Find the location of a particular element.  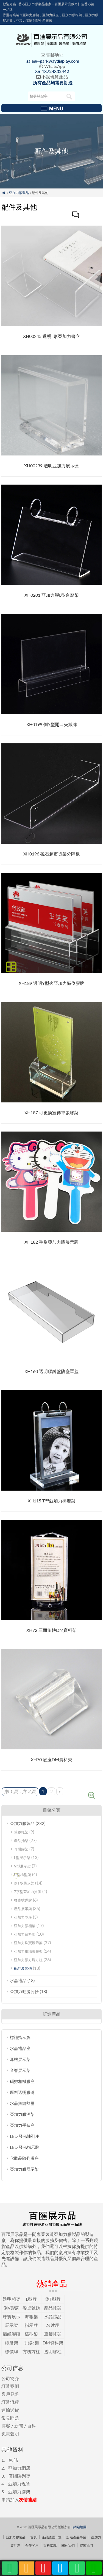

expand content to full screen is located at coordinates (16, 1876).